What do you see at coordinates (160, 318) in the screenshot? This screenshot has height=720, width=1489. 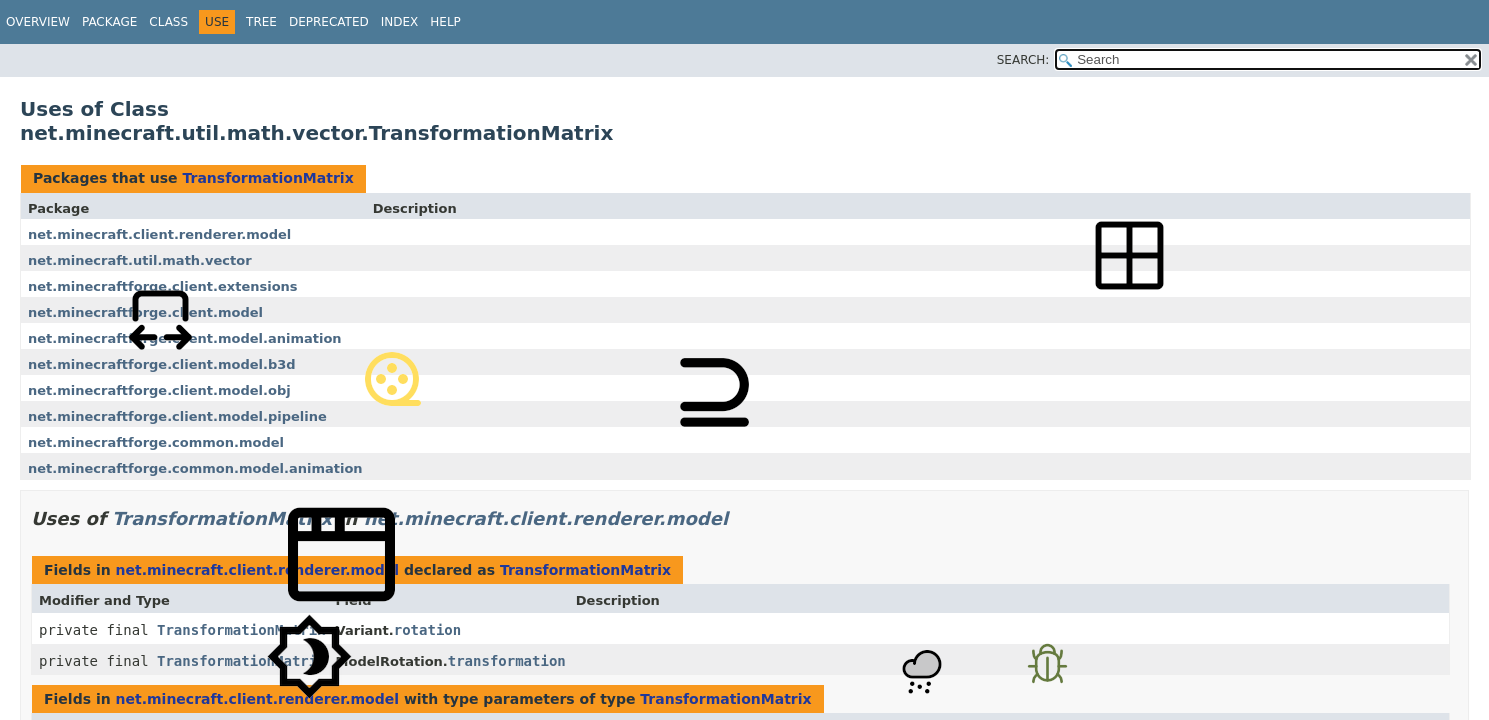 I see `auto-fit content to available width` at bounding box center [160, 318].